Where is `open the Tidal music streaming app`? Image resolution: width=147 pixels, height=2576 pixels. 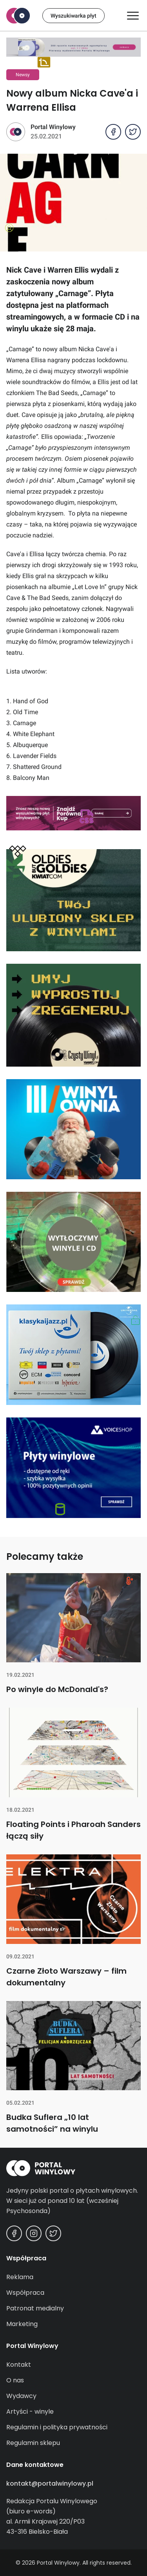
open the Tidal music streaming app is located at coordinates (18, 851).